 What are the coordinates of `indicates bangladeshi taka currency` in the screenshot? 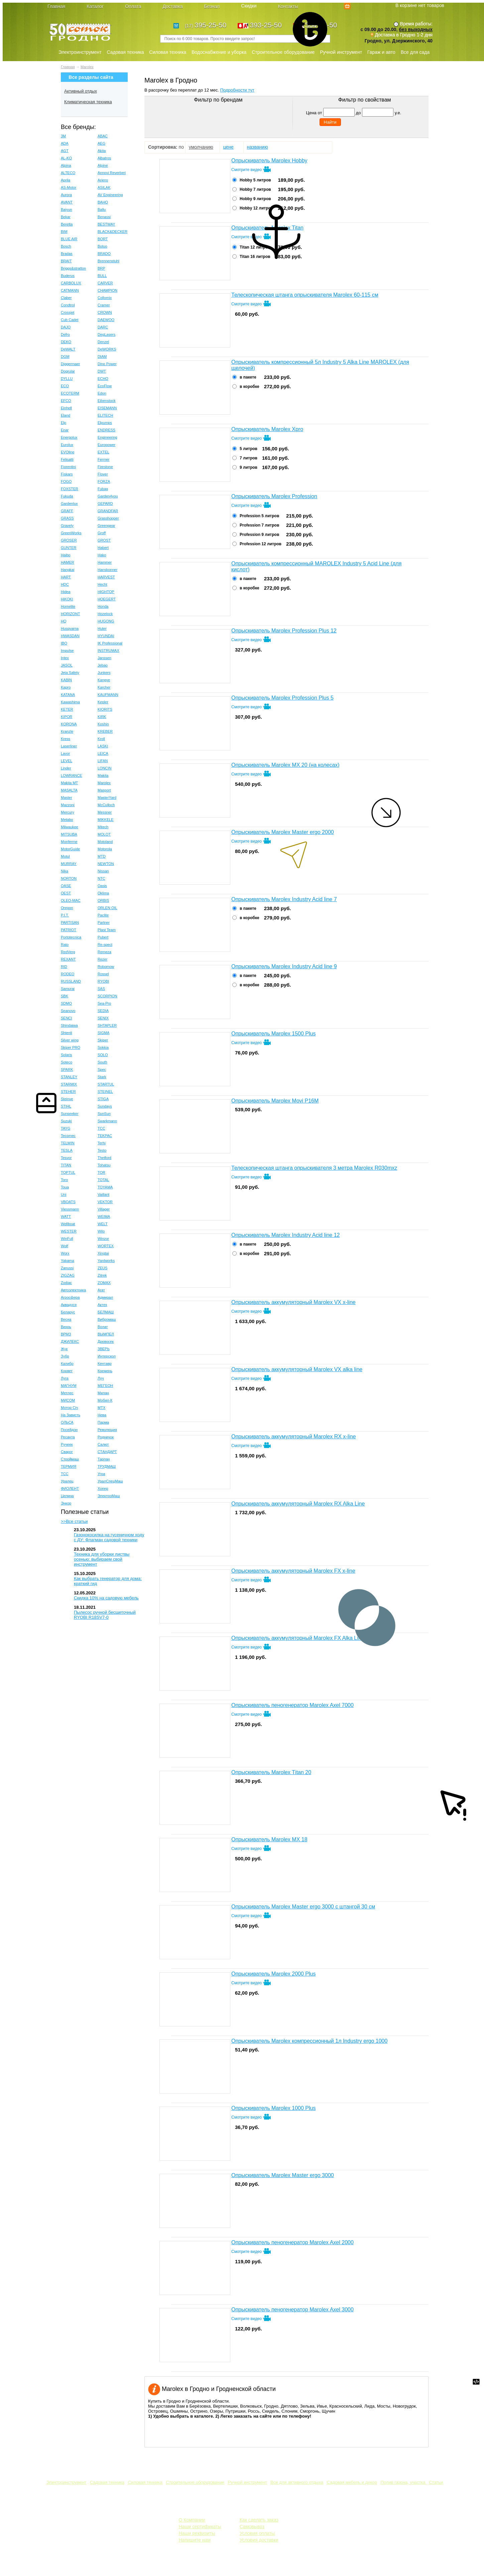 It's located at (310, 29).